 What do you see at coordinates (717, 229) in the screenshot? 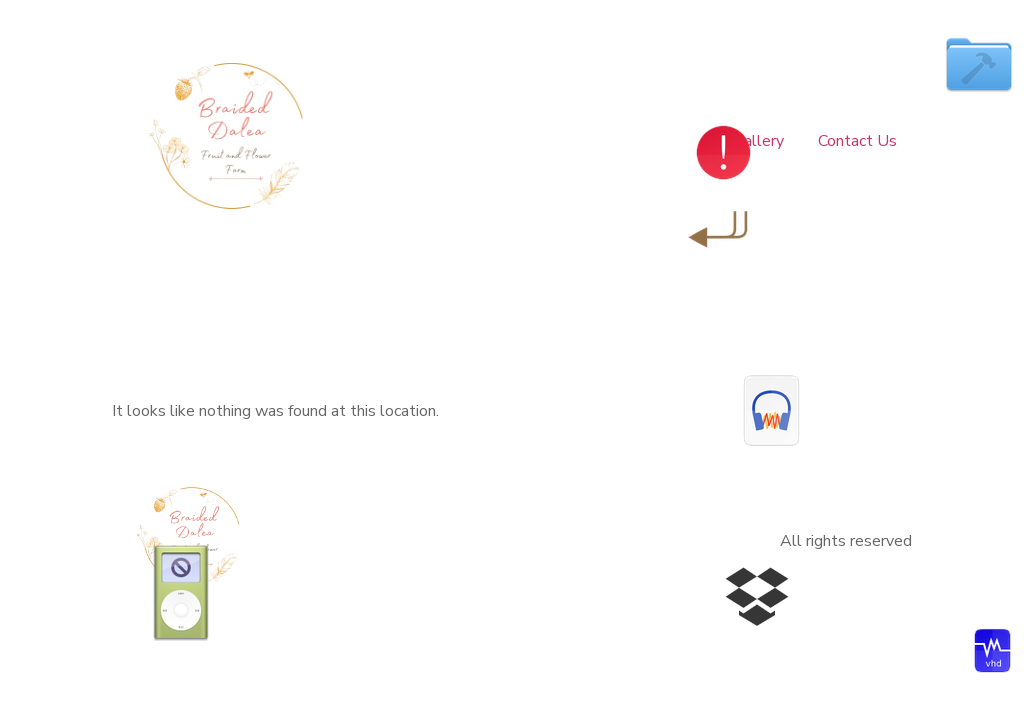
I see `reply to all recipients of an email` at bounding box center [717, 229].